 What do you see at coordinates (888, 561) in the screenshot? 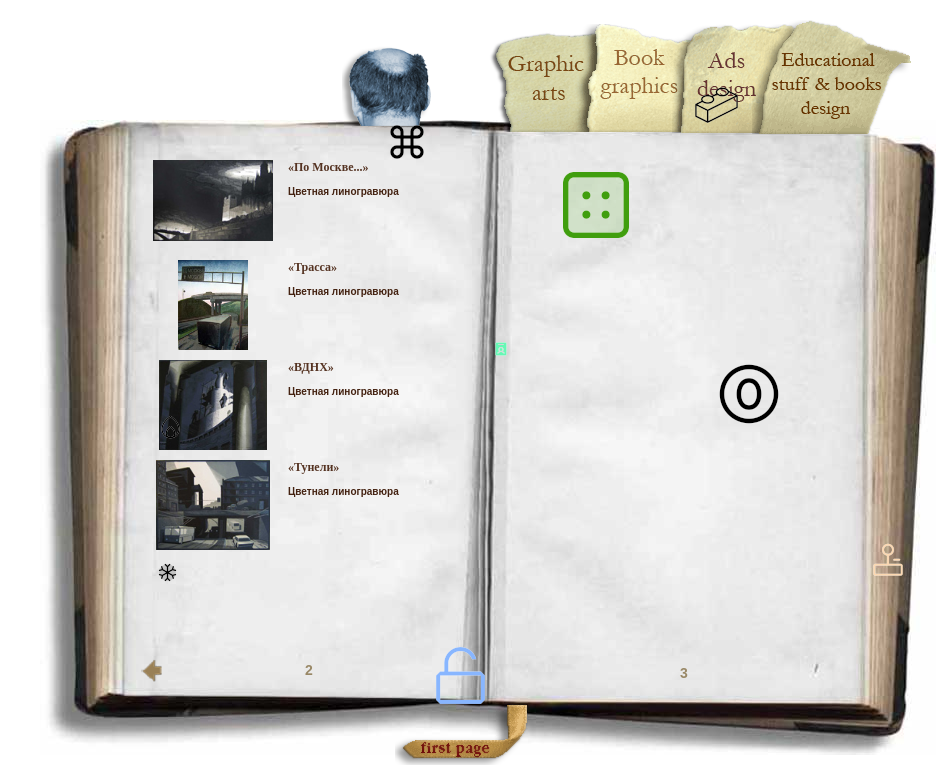
I see `access gaming or controller settings` at bounding box center [888, 561].